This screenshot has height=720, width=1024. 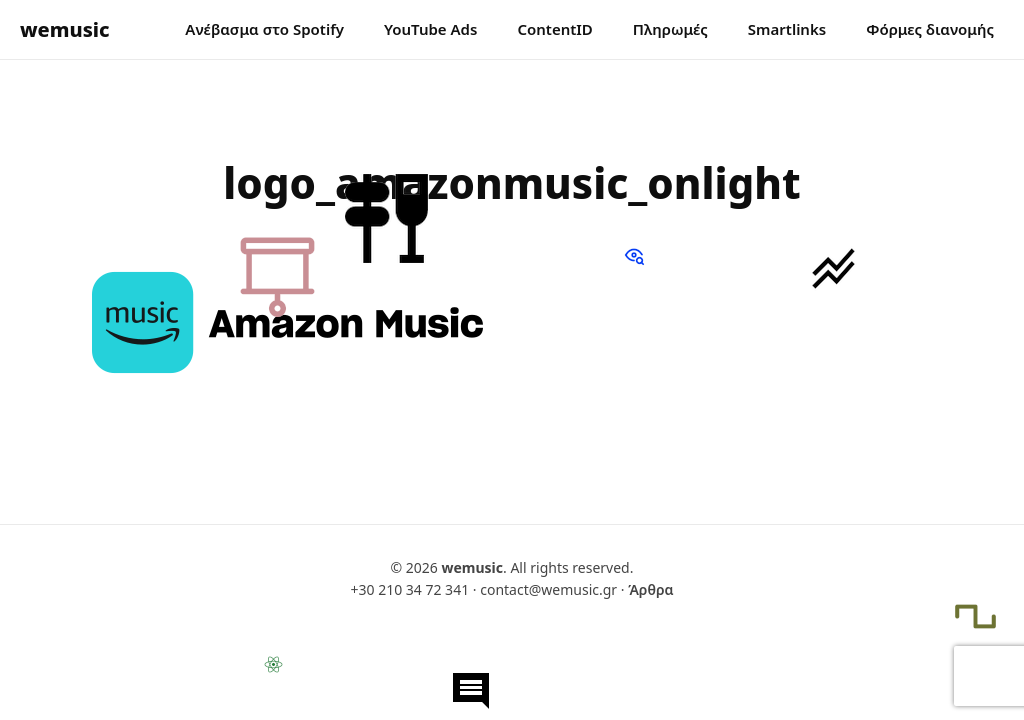 I want to click on add a comment to the document, so click(x=471, y=691).